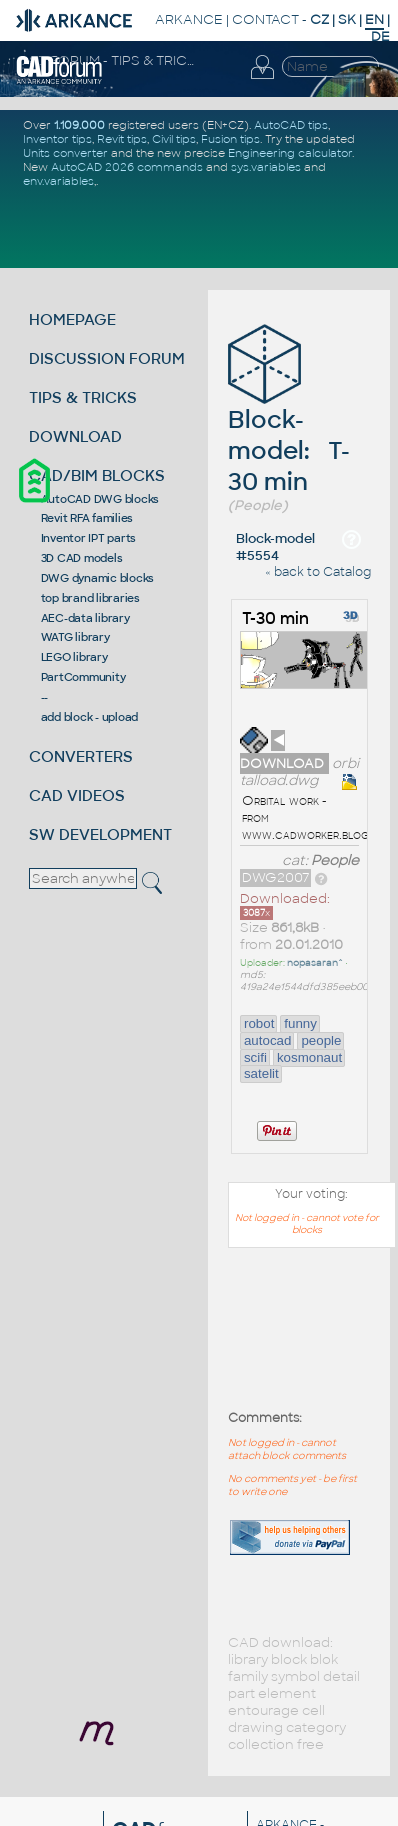 The height and width of the screenshot is (1826, 398). Describe the element at coordinates (34, 480) in the screenshot. I see `view military or user rank status` at that location.